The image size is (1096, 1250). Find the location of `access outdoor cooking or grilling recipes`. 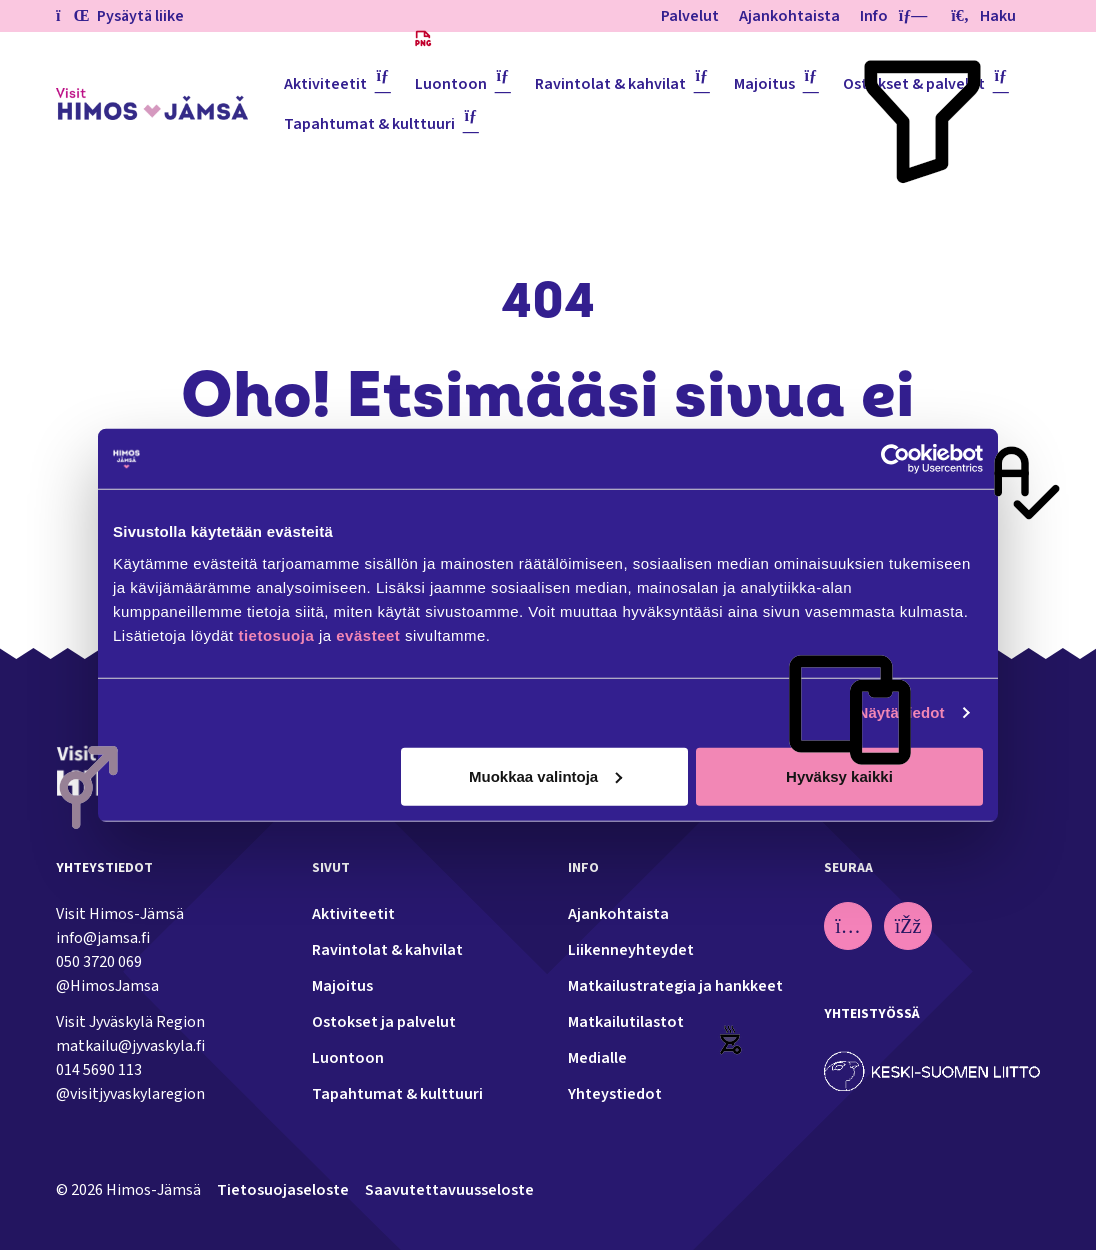

access outdoor cooking or grilling recipes is located at coordinates (730, 1040).